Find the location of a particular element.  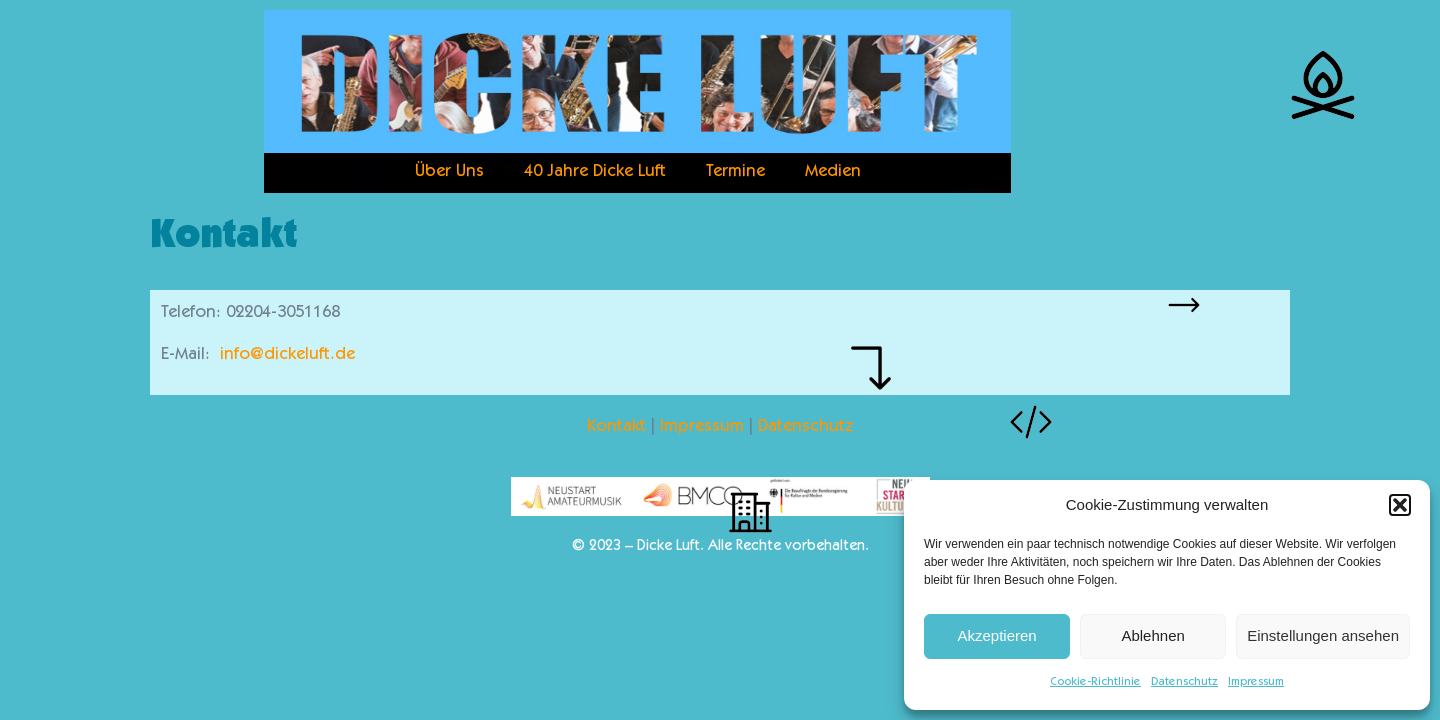

proceed to the next step is located at coordinates (1184, 305).